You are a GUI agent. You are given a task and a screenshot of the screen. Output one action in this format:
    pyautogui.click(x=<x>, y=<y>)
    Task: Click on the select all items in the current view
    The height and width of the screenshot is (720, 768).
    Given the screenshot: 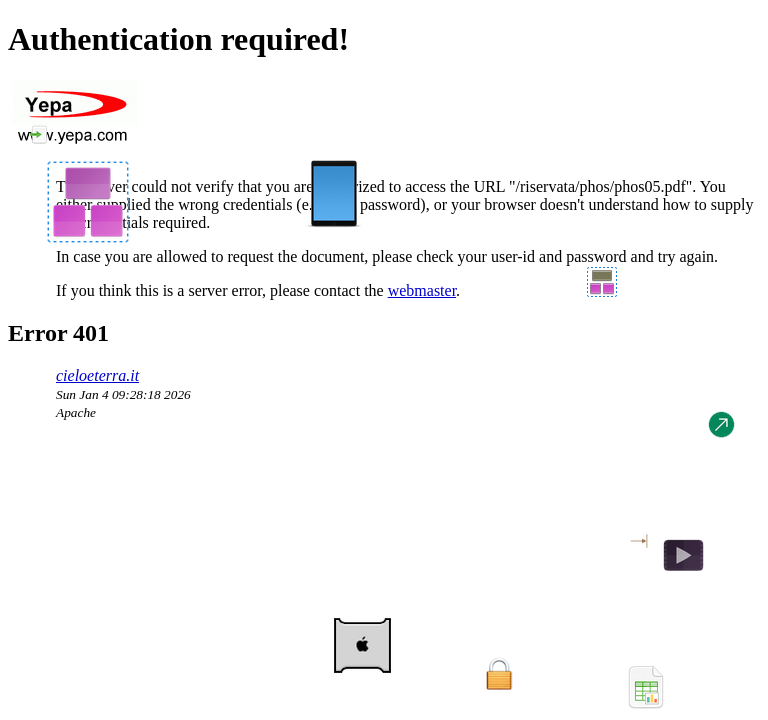 What is the action you would take?
    pyautogui.click(x=602, y=282)
    